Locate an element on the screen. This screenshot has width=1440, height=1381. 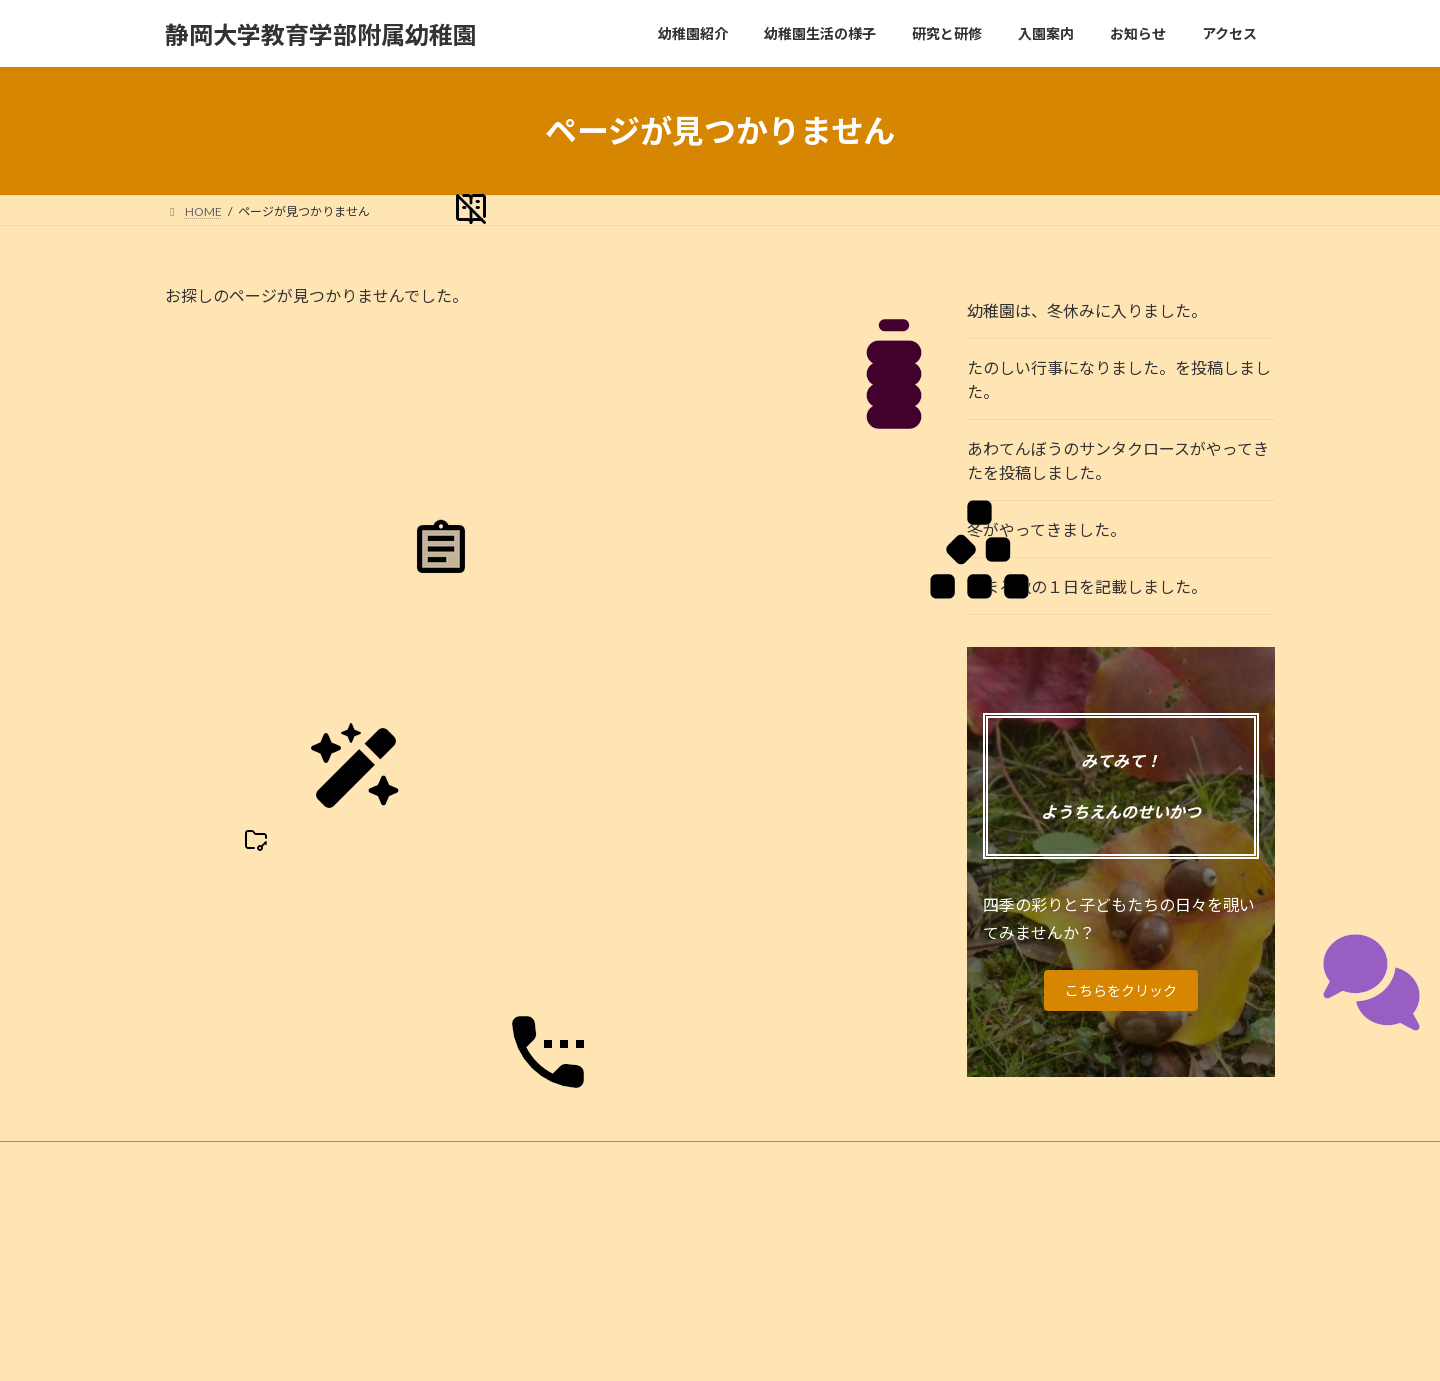
access encrypted or password-protected folder is located at coordinates (256, 840).